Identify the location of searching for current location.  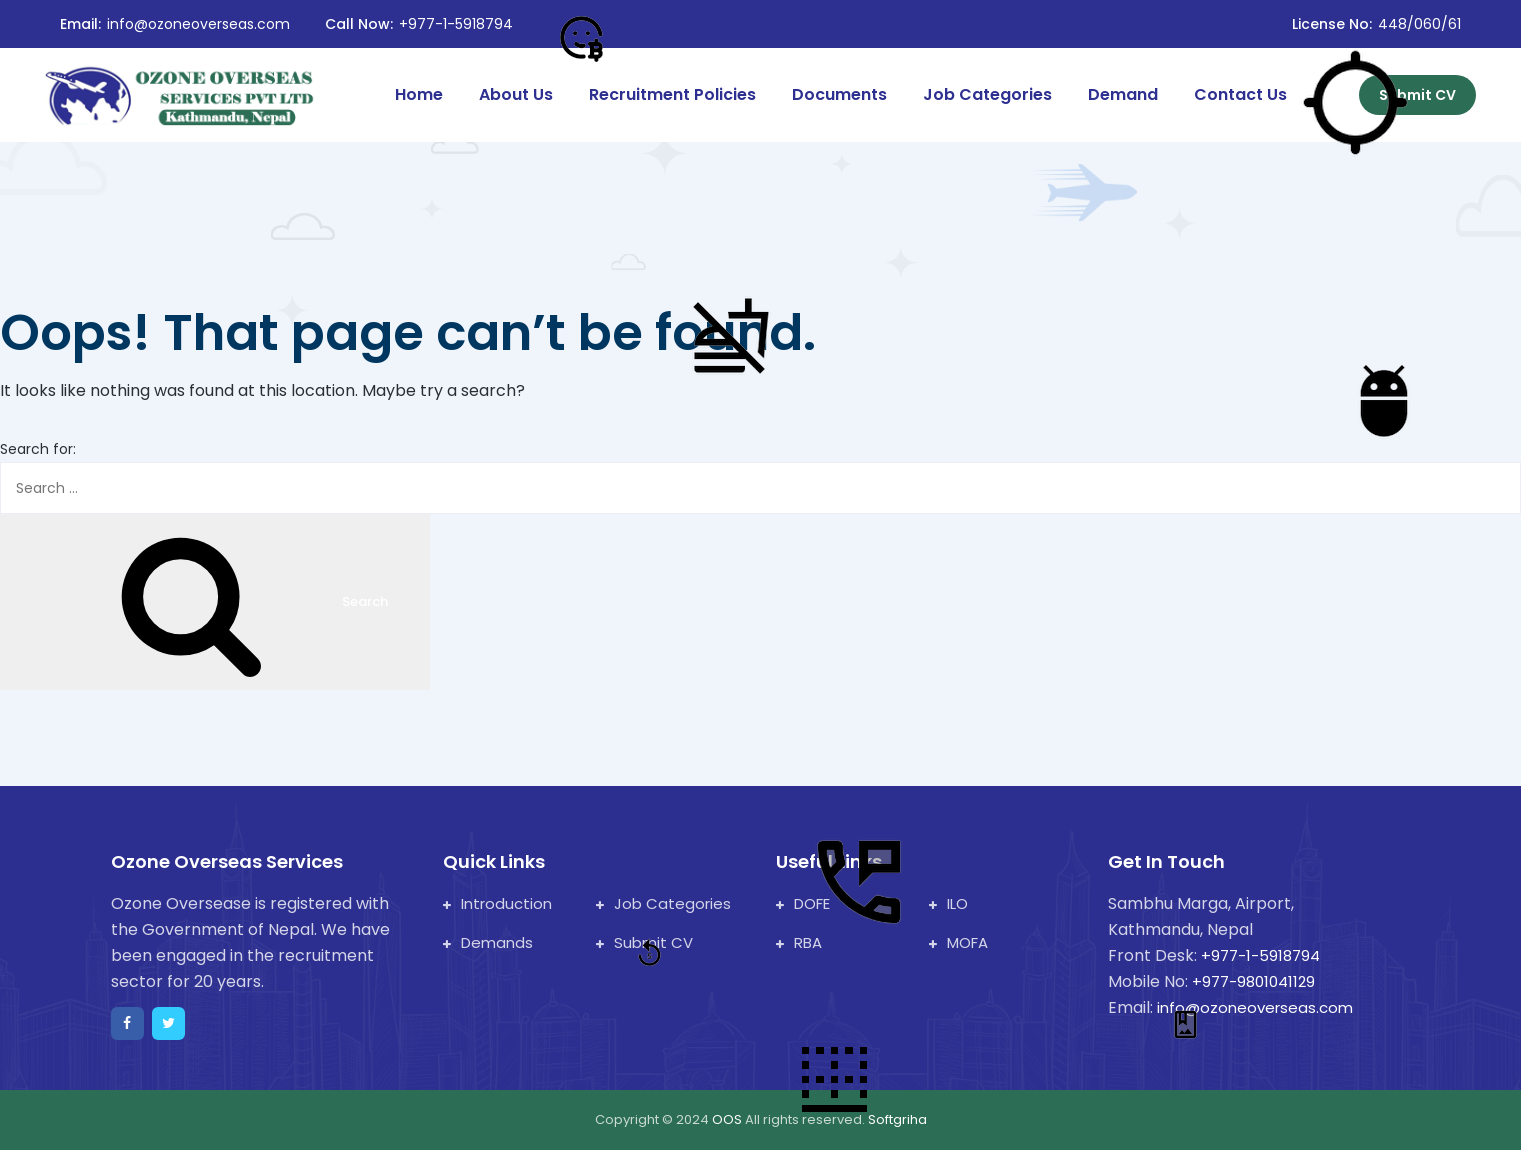
(1355, 102).